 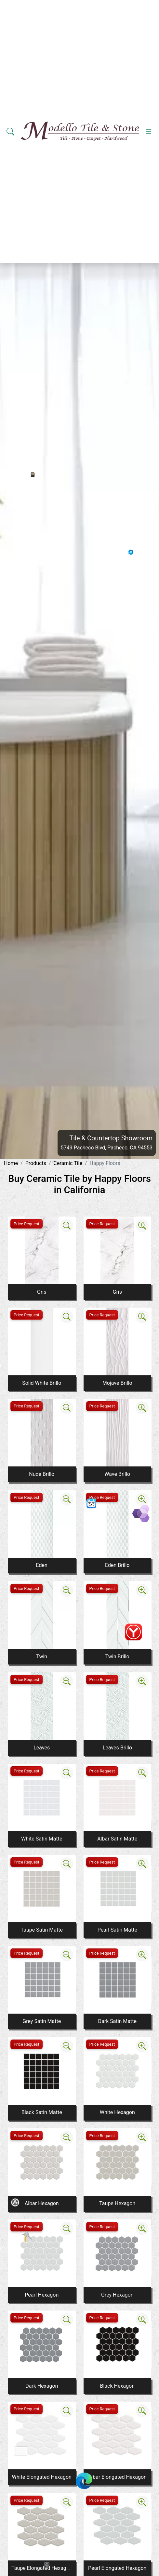 I want to click on open the Yandex app, so click(x=133, y=1632).